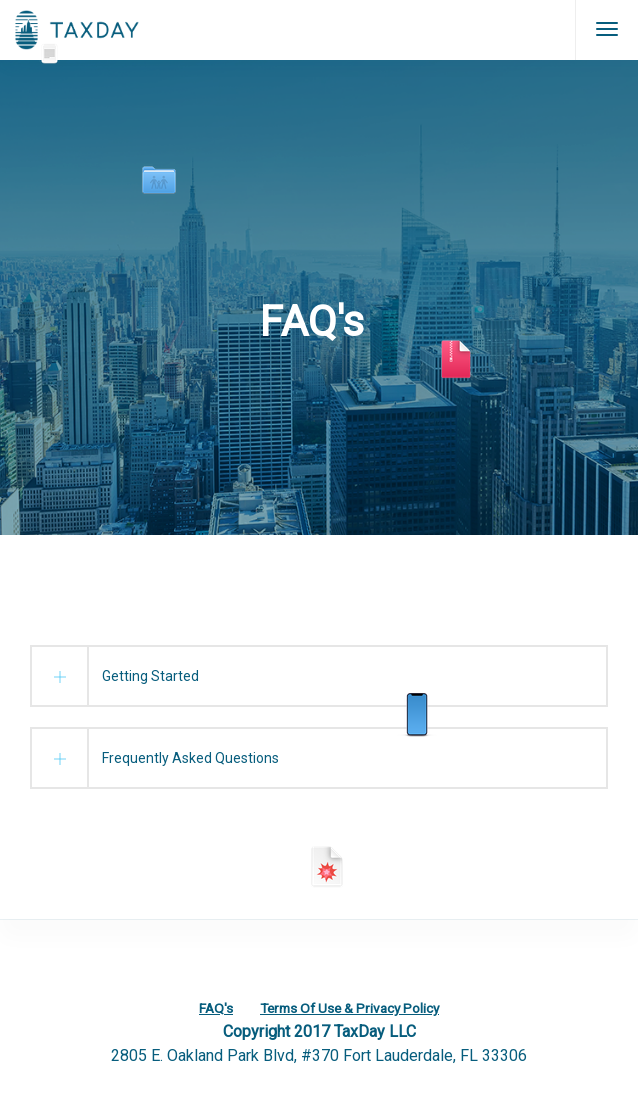 Image resolution: width=638 pixels, height=1118 pixels. Describe the element at coordinates (327, 867) in the screenshot. I see `a Mathematica notebook or computation file` at that location.